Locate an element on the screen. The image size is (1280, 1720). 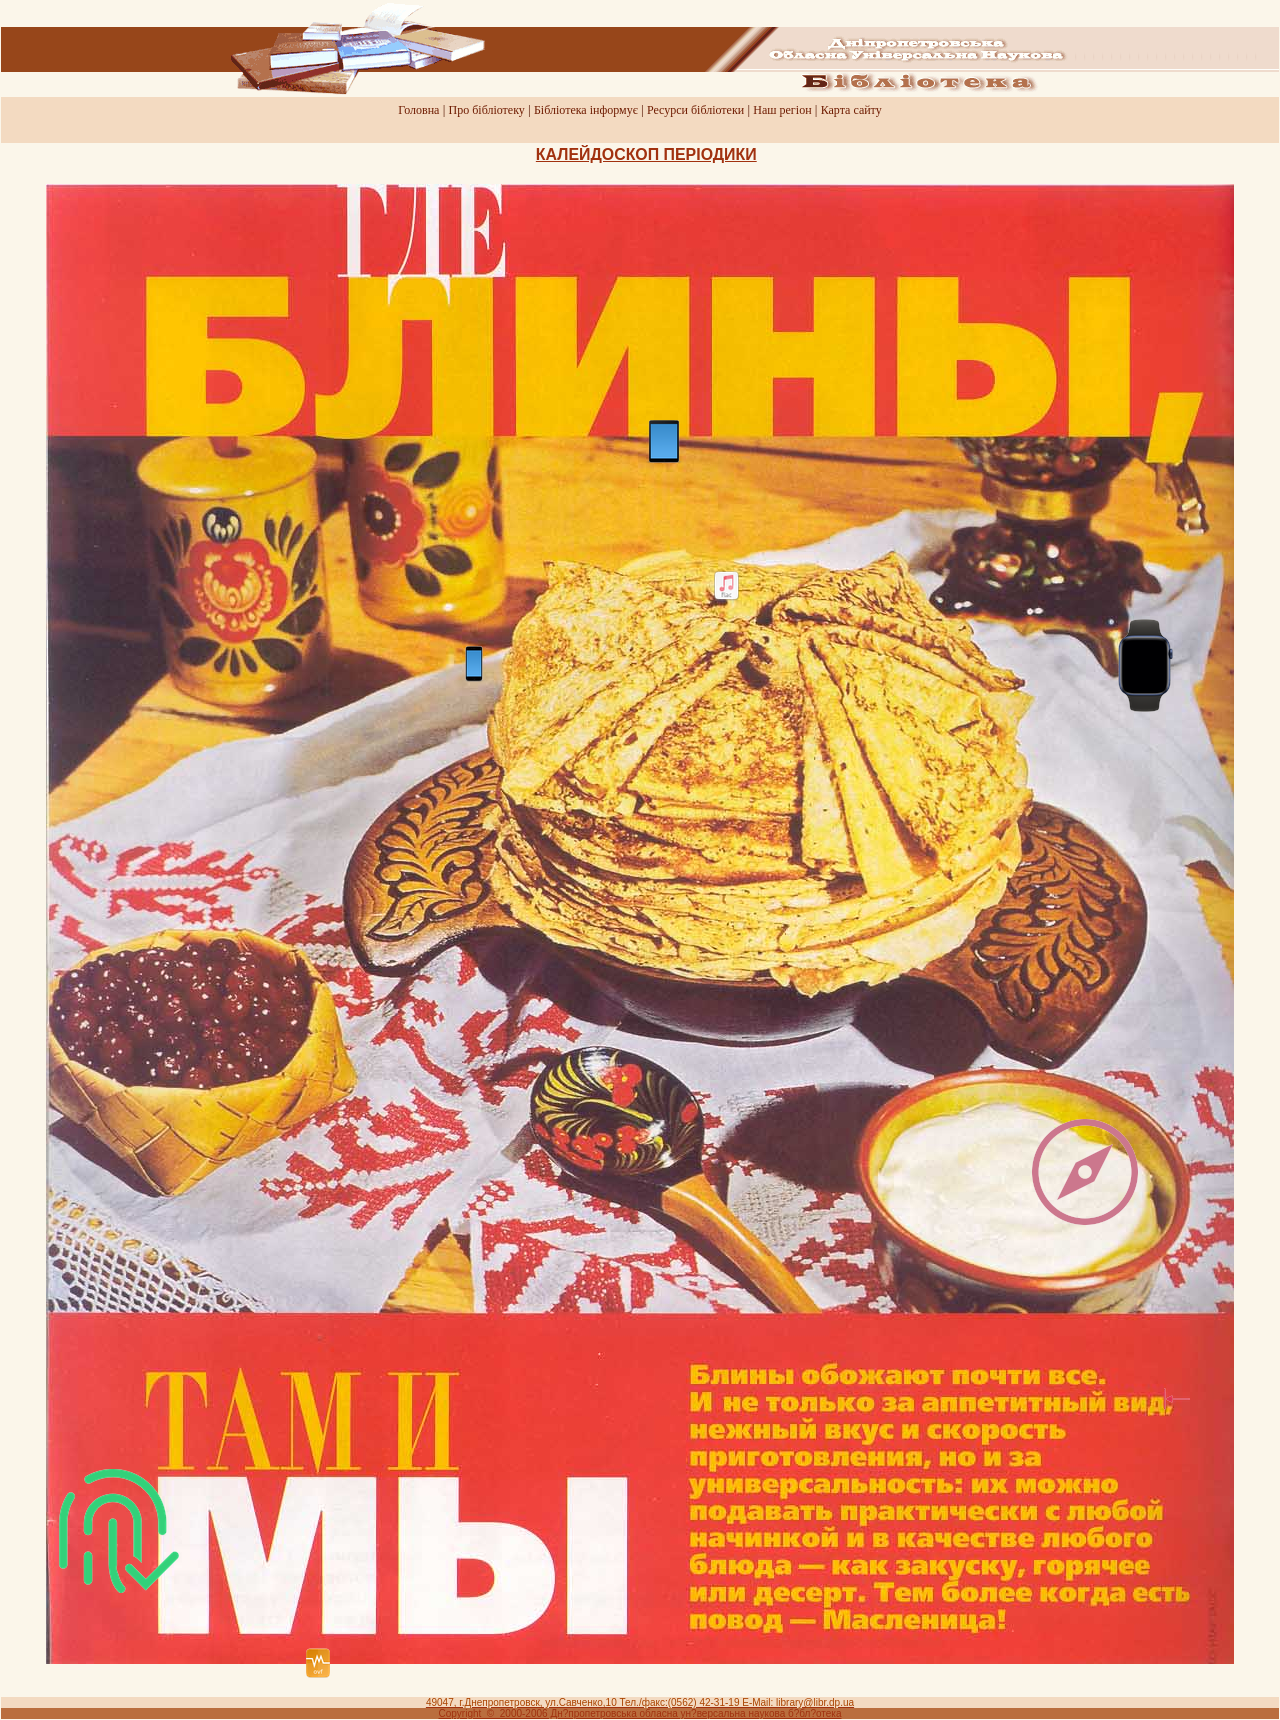
open a VirtualBox appliance file is located at coordinates (318, 1663).